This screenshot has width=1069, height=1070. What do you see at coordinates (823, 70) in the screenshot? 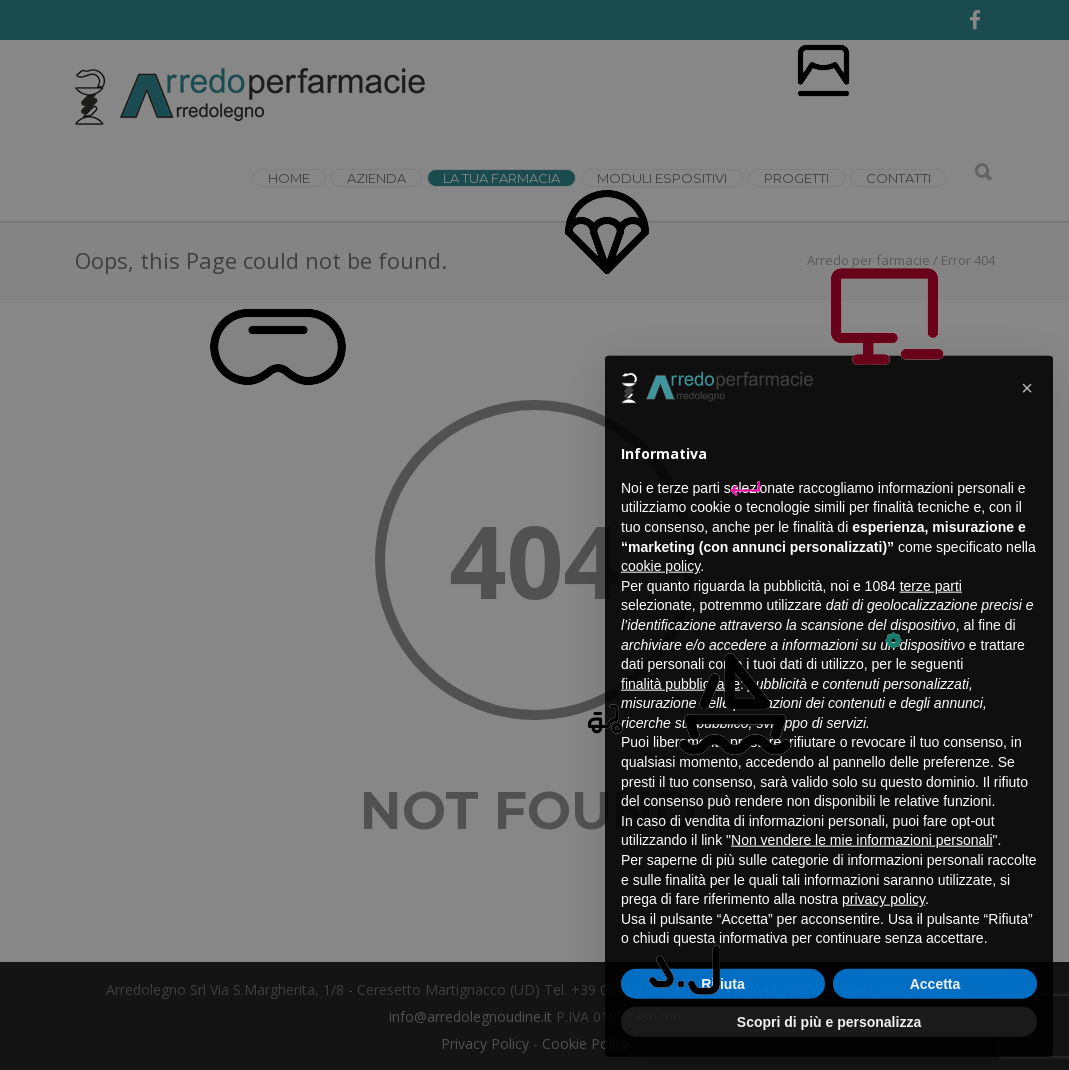
I see `access theater or cinema showtimes` at bounding box center [823, 70].